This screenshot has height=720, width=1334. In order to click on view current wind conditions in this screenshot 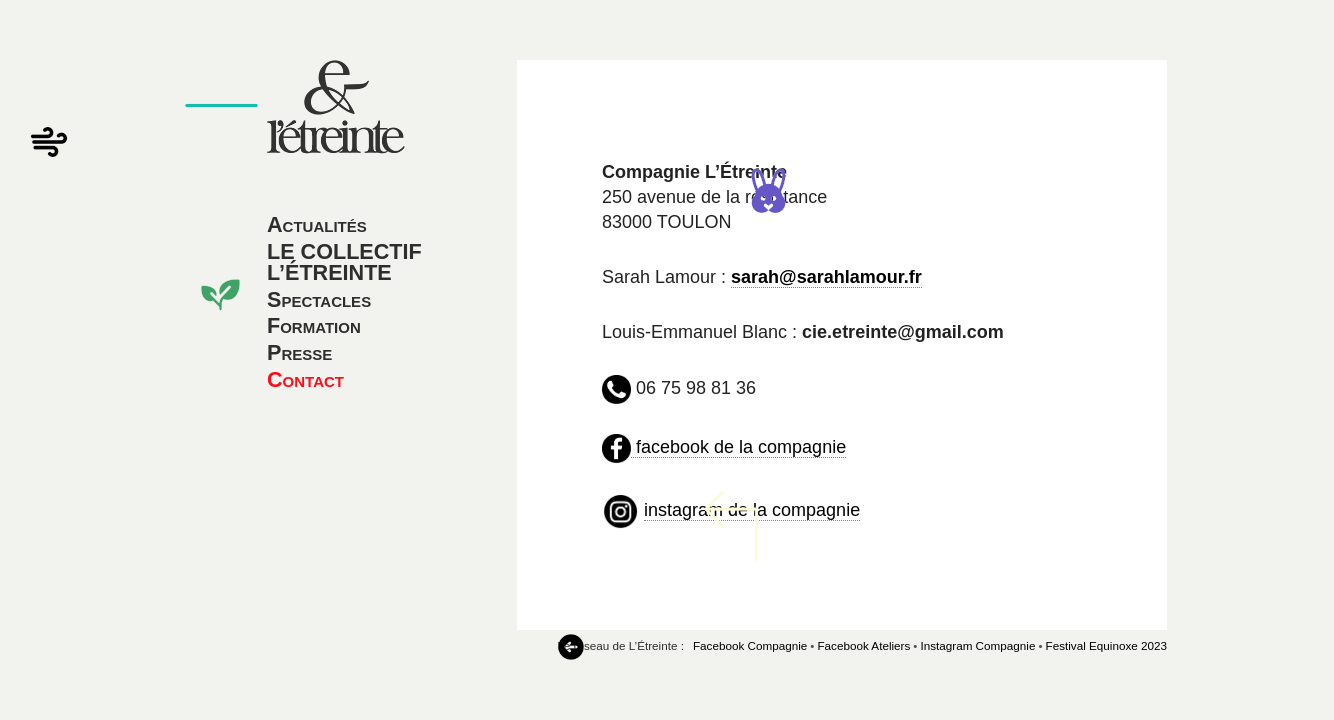, I will do `click(49, 142)`.